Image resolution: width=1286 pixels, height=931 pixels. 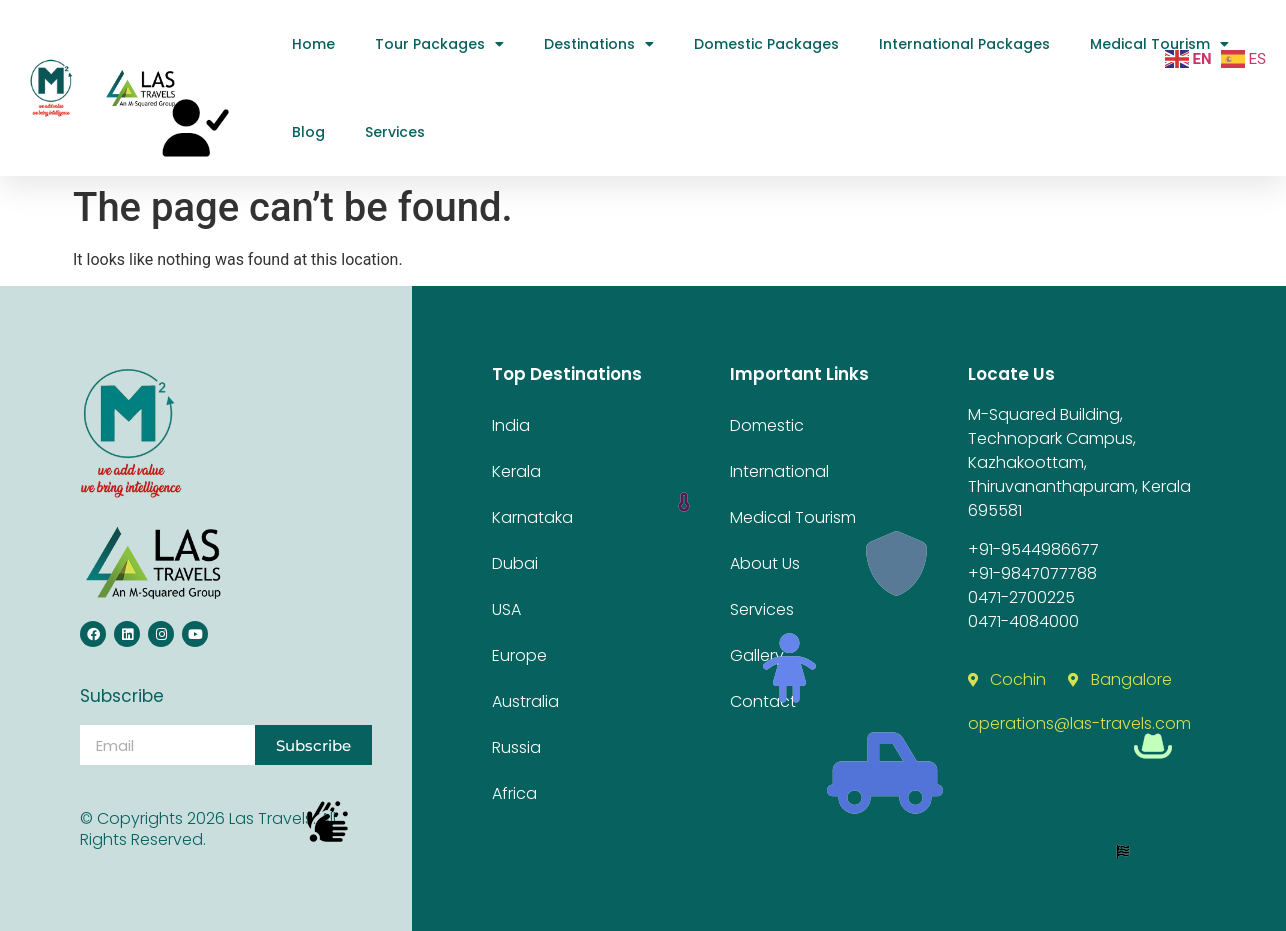 What do you see at coordinates (896, 563) in the screenshot?
I see `indicates security or protection status` at bounding box center [896, 563].